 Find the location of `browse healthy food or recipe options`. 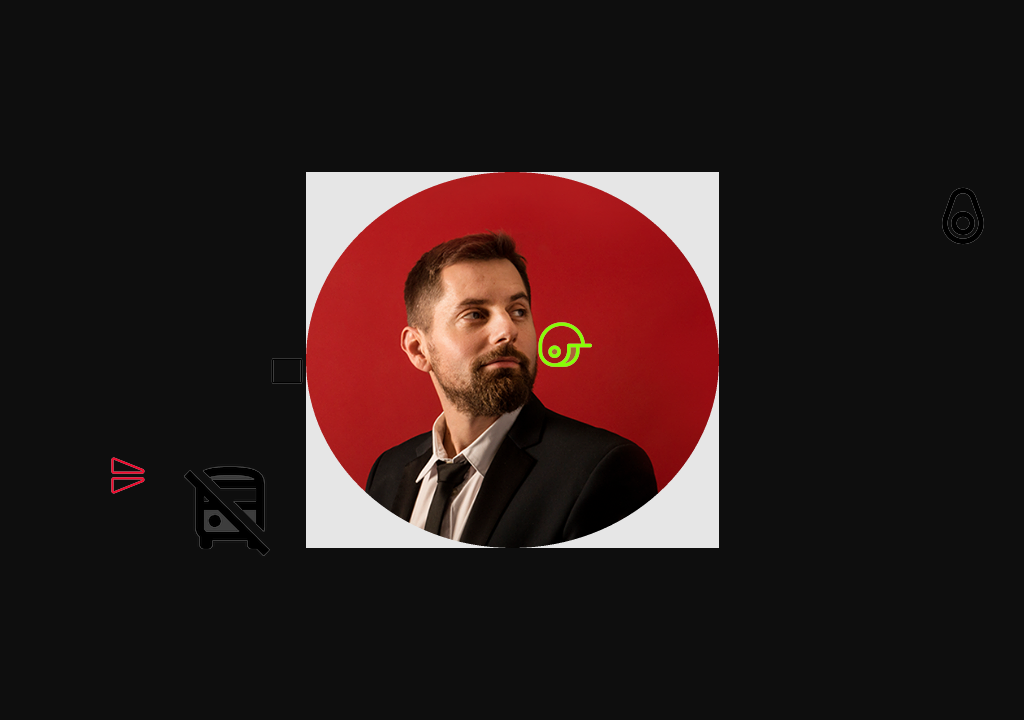

browse healthy food or recipe options is located at coordinates (963, 216).